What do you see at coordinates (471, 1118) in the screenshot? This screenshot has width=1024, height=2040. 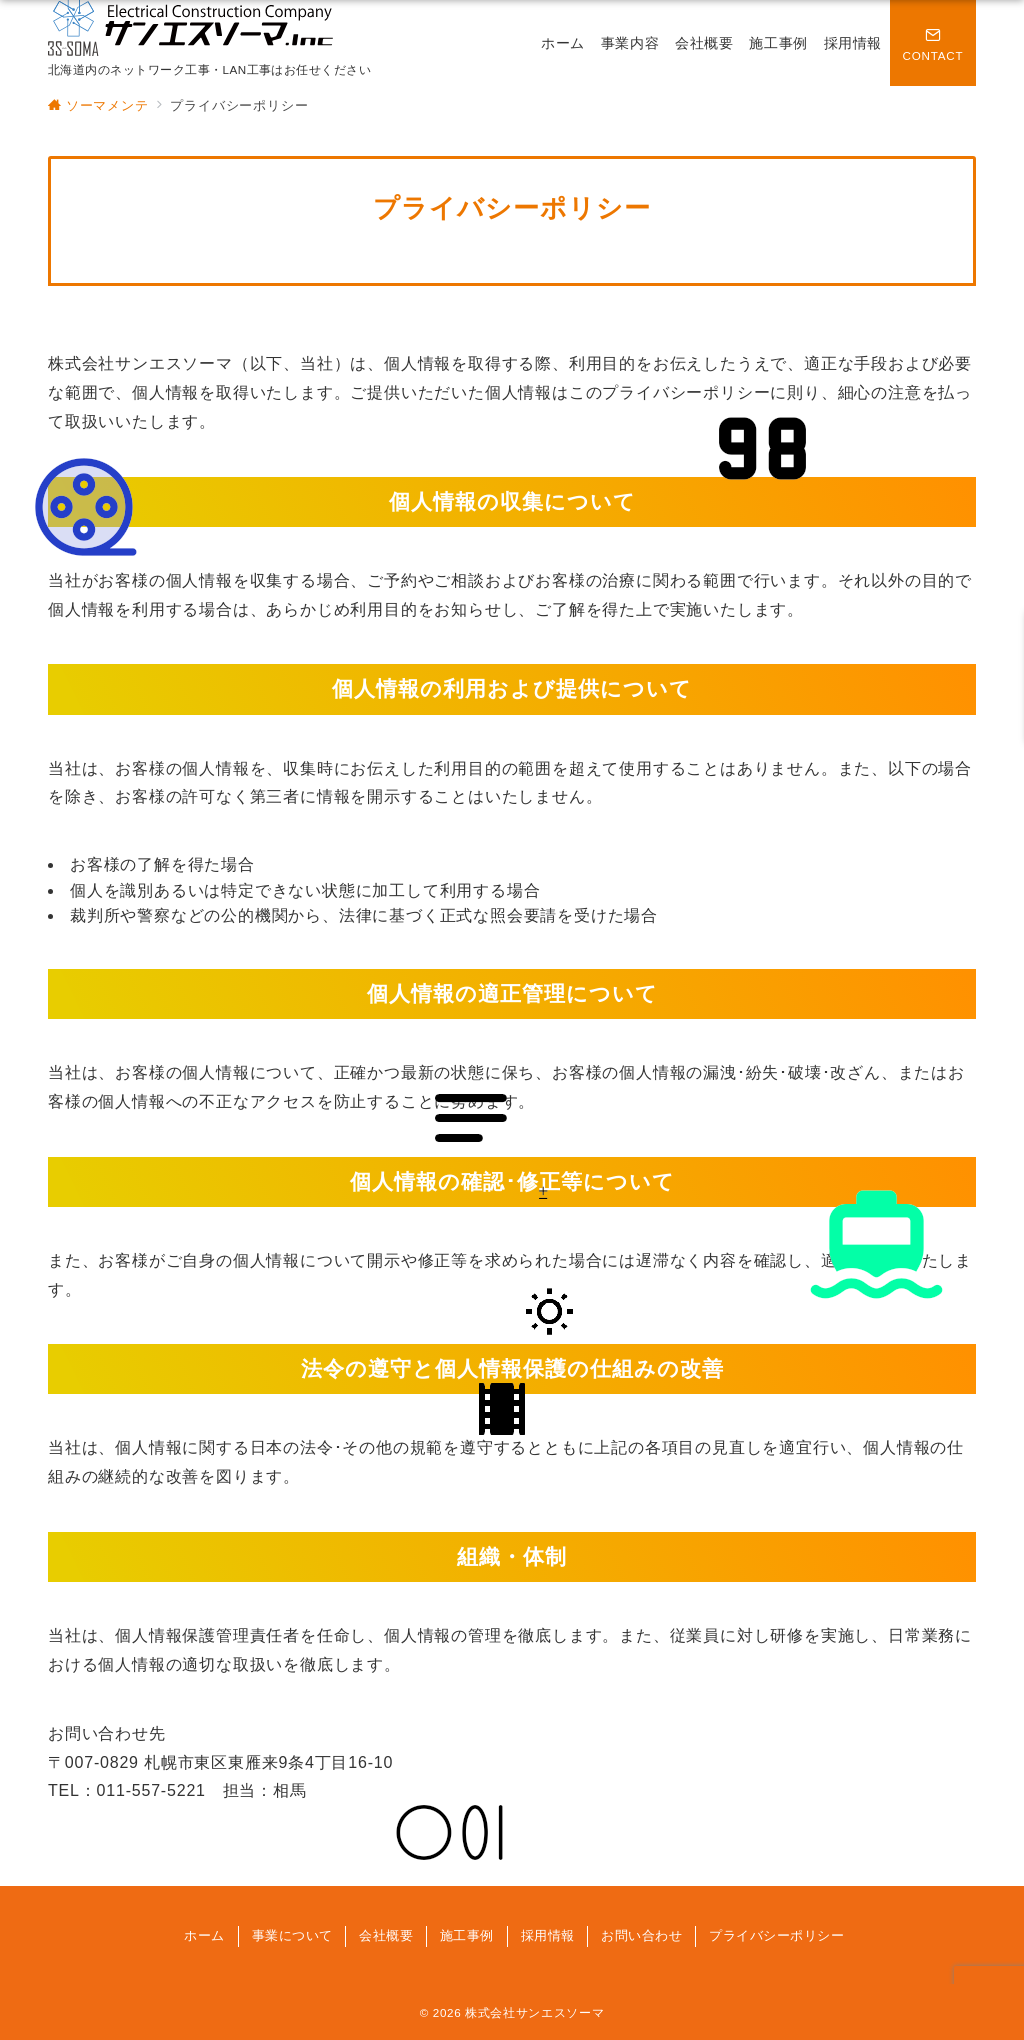 I see `view or edit notes` at bounding box center [471, 1118].